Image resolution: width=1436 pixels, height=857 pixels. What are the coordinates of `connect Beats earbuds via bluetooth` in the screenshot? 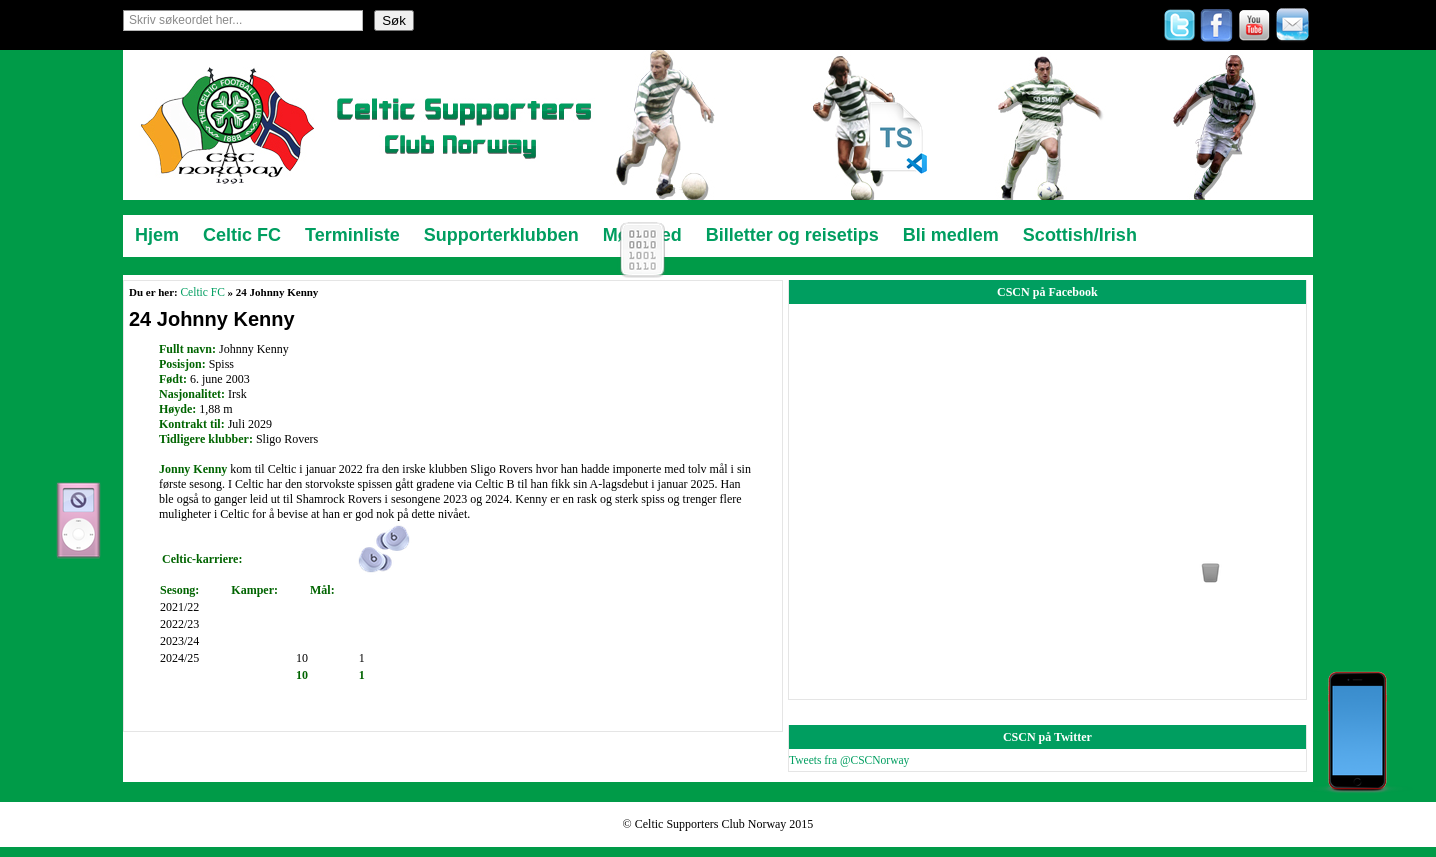 It's located at (384, 549).